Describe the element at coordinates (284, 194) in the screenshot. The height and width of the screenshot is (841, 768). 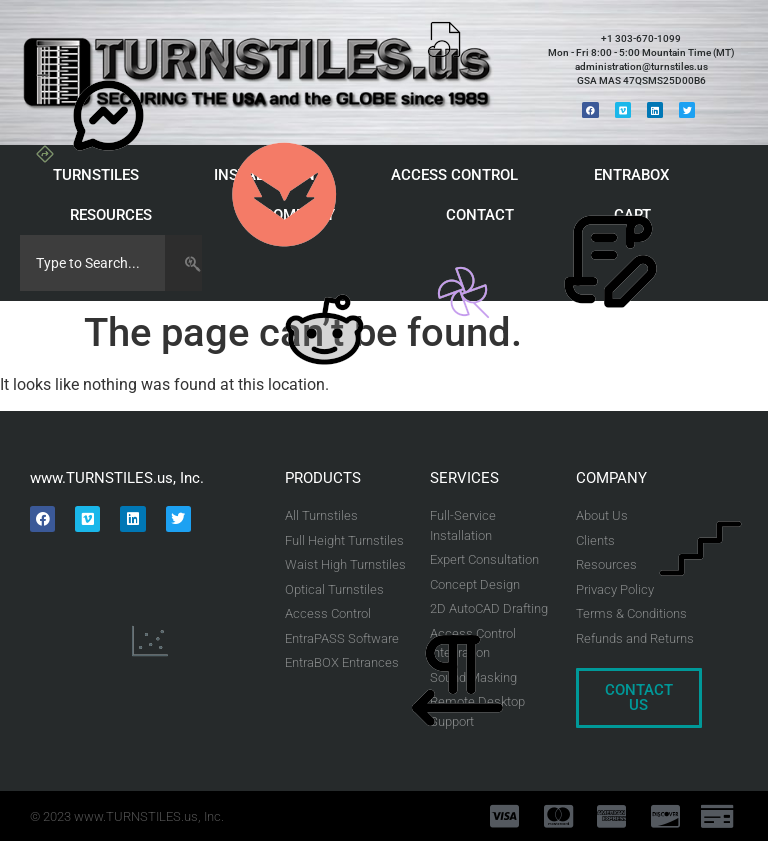
I see `indicates membership in discord's hypesquad brilliance house` at that location.